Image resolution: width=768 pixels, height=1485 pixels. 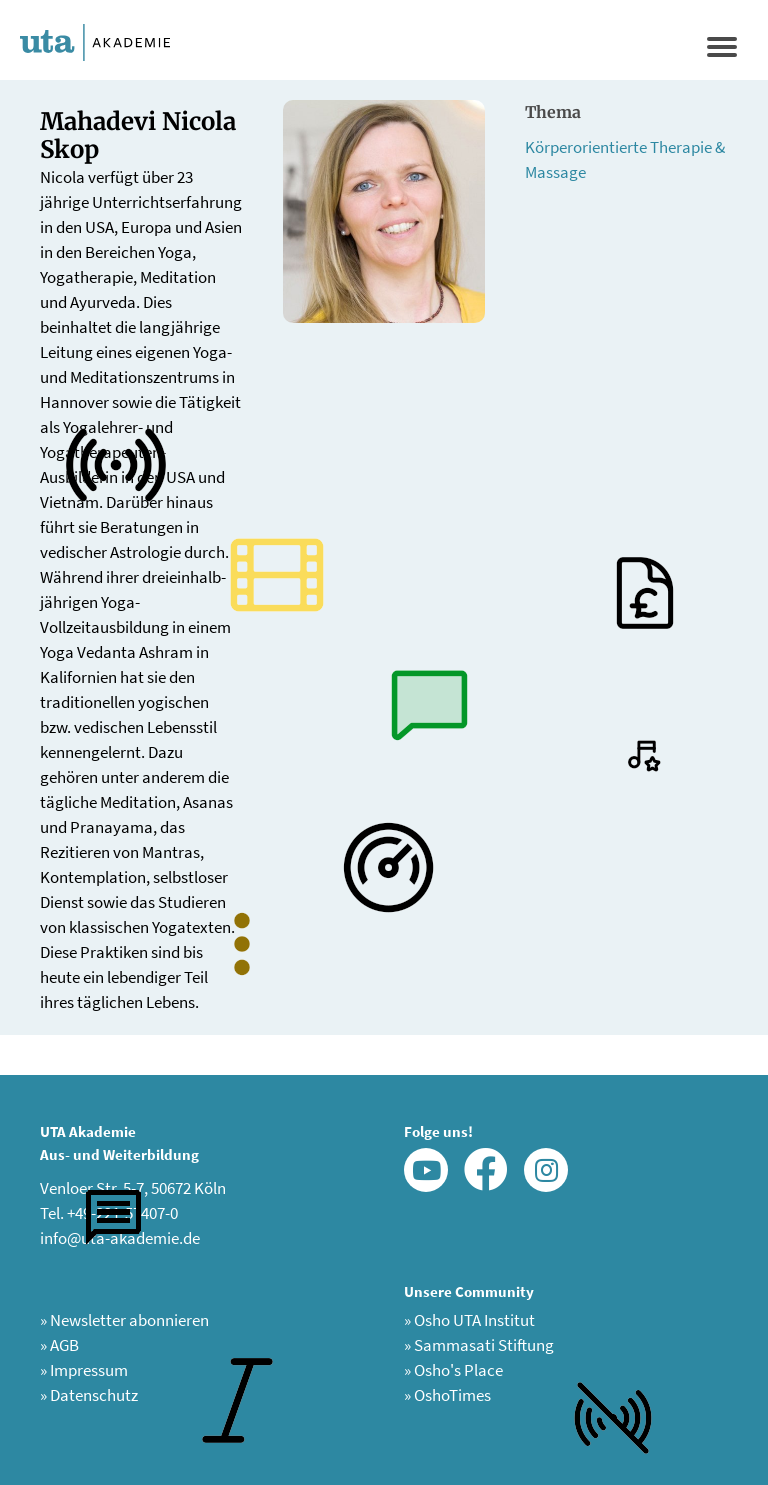 I want to click on access the dashboard overview, so click(x=392, y=871).